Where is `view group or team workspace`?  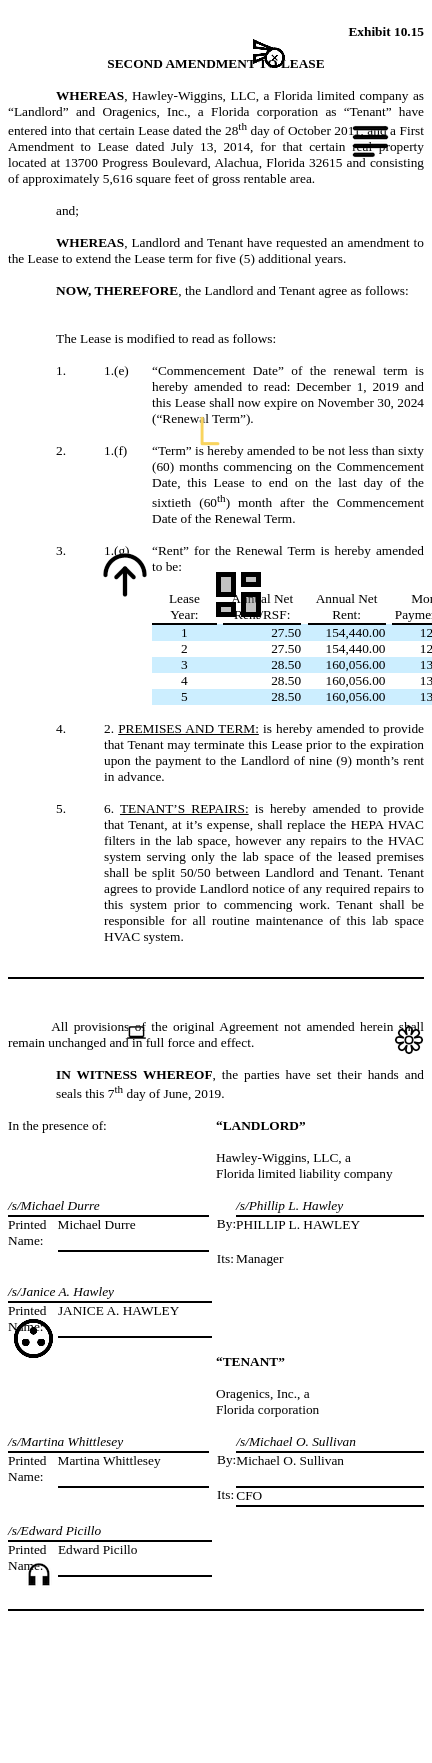 view group or team workspace is located at coordinates (33, 1338).